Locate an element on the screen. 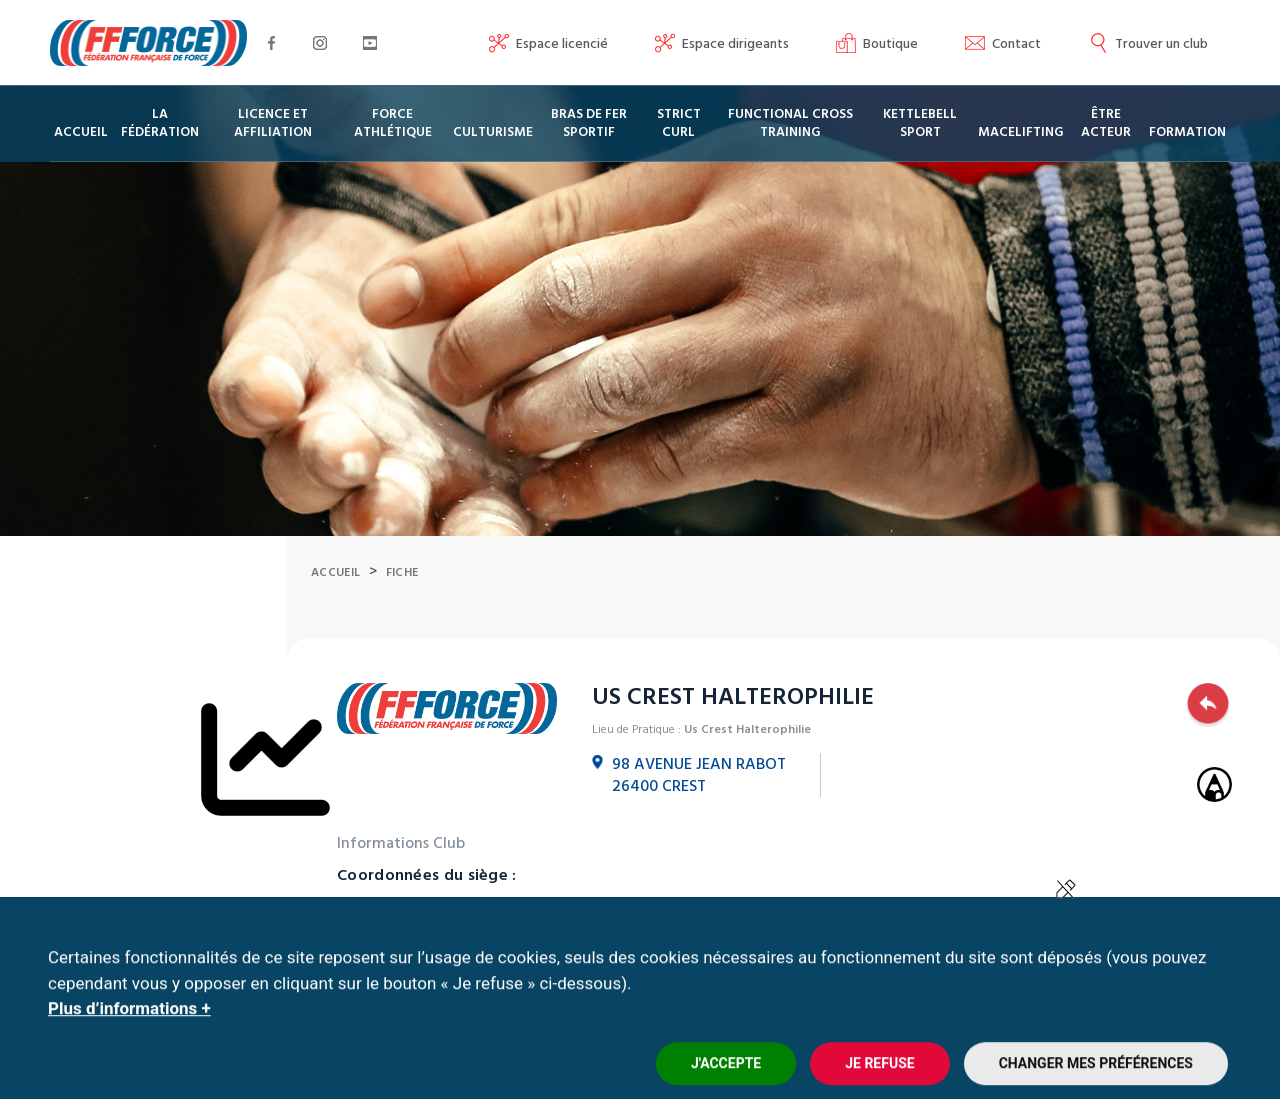 Image resolution: width=1280 pixels, height=1099 pixels. view analytics or performance data is located at coordinates (265, 759).